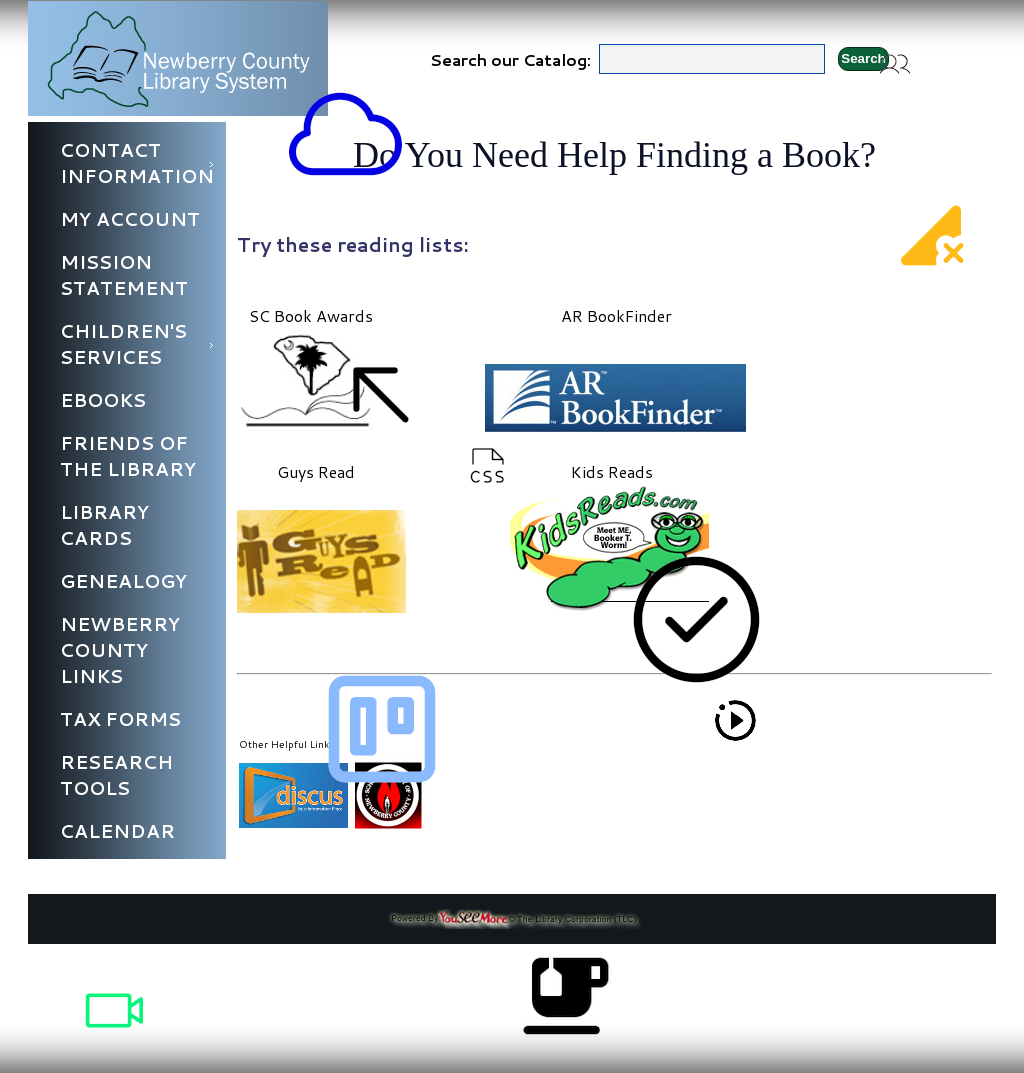 The width and height of the screenshot is (1024, 1073). What do you see at coordinates (112, 1010) in the screenshot?
I see `start a video call` at bounding box center [112, 1010].